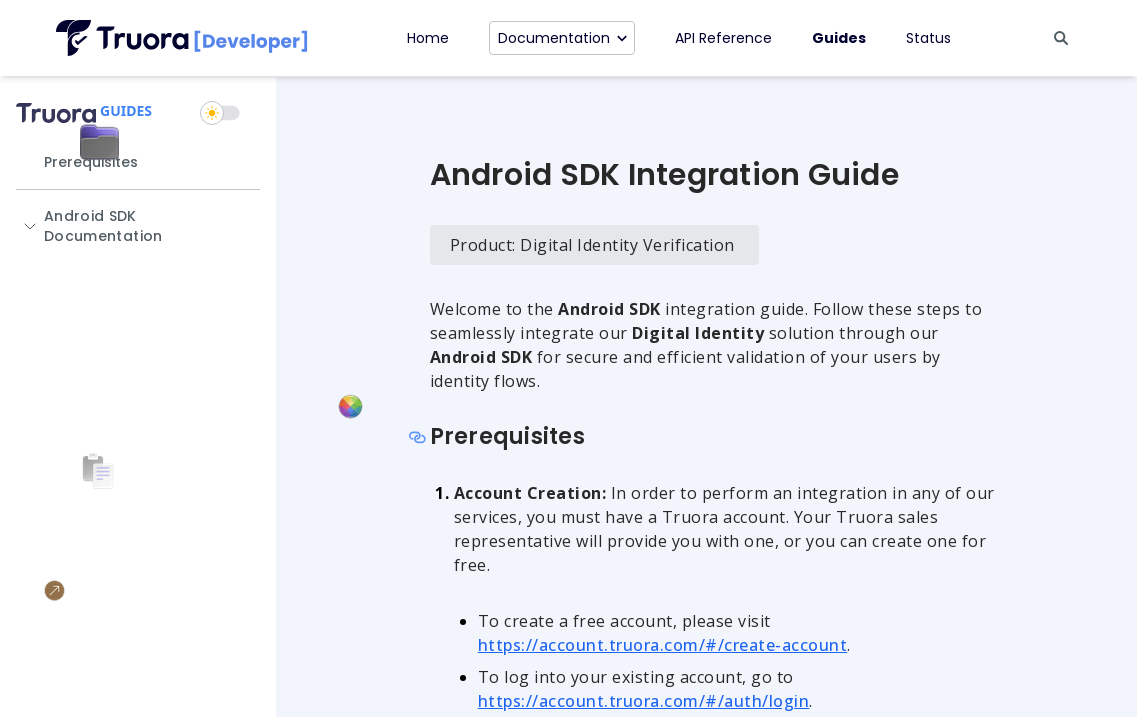 This screenshot has width=1137, height=720. Describe the element at coordinates (98, 471) in the screenshot. I see `paste content from clipboard` at that location.